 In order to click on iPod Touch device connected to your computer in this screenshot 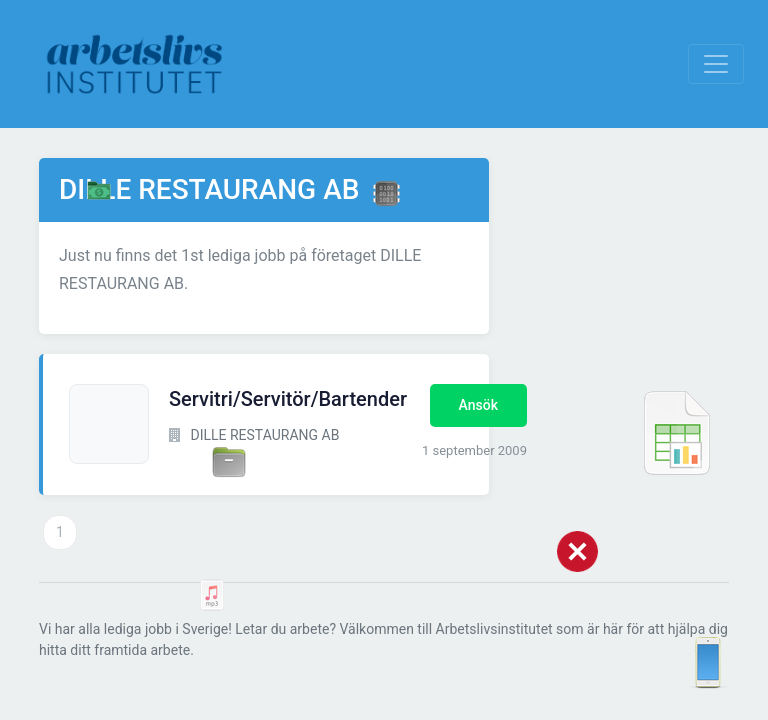, I will do `click(708, 663)`.